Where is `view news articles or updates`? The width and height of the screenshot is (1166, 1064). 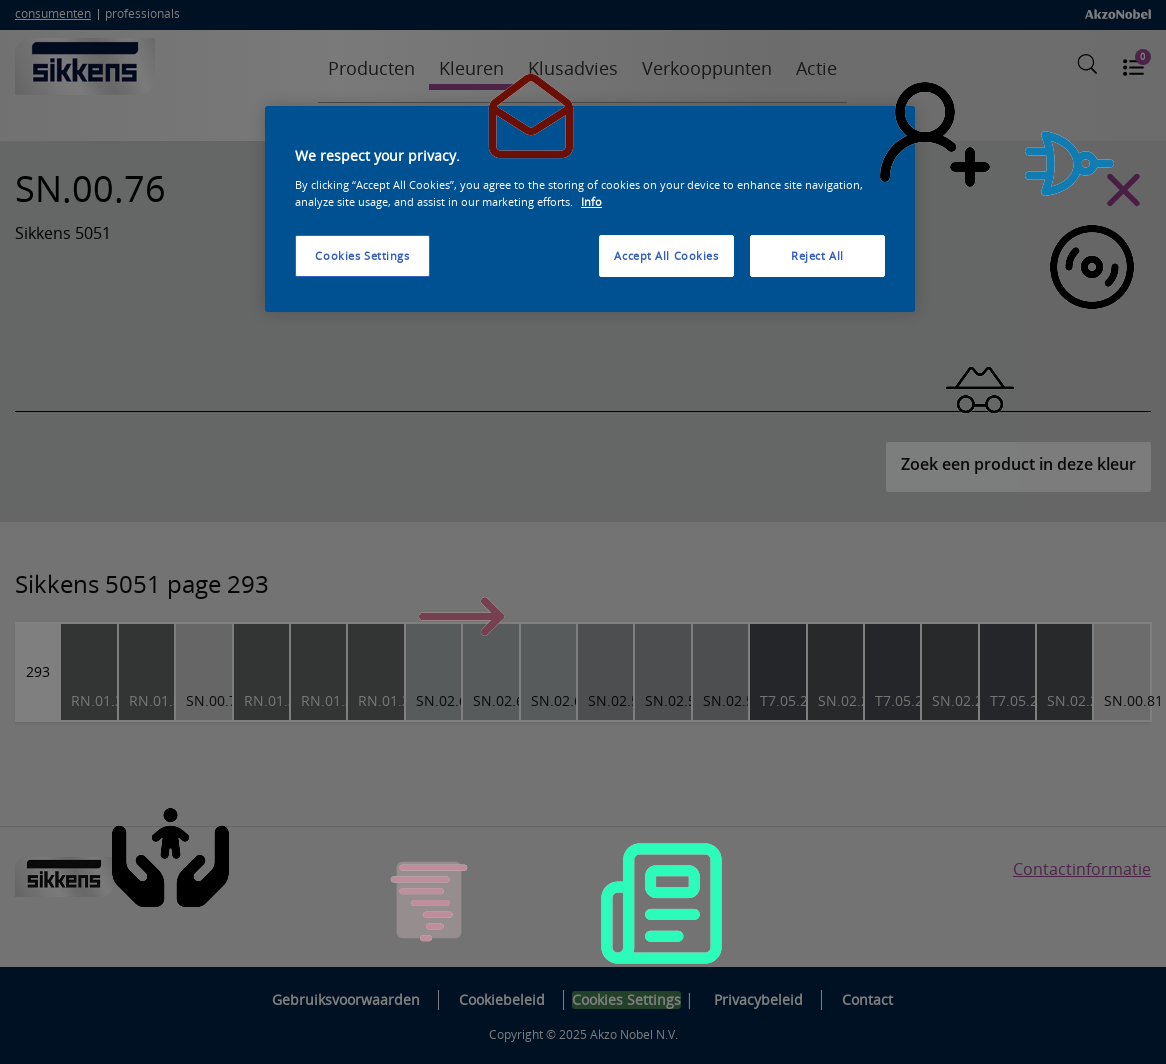 view news articles or updates is located at coordinates (661, 903).